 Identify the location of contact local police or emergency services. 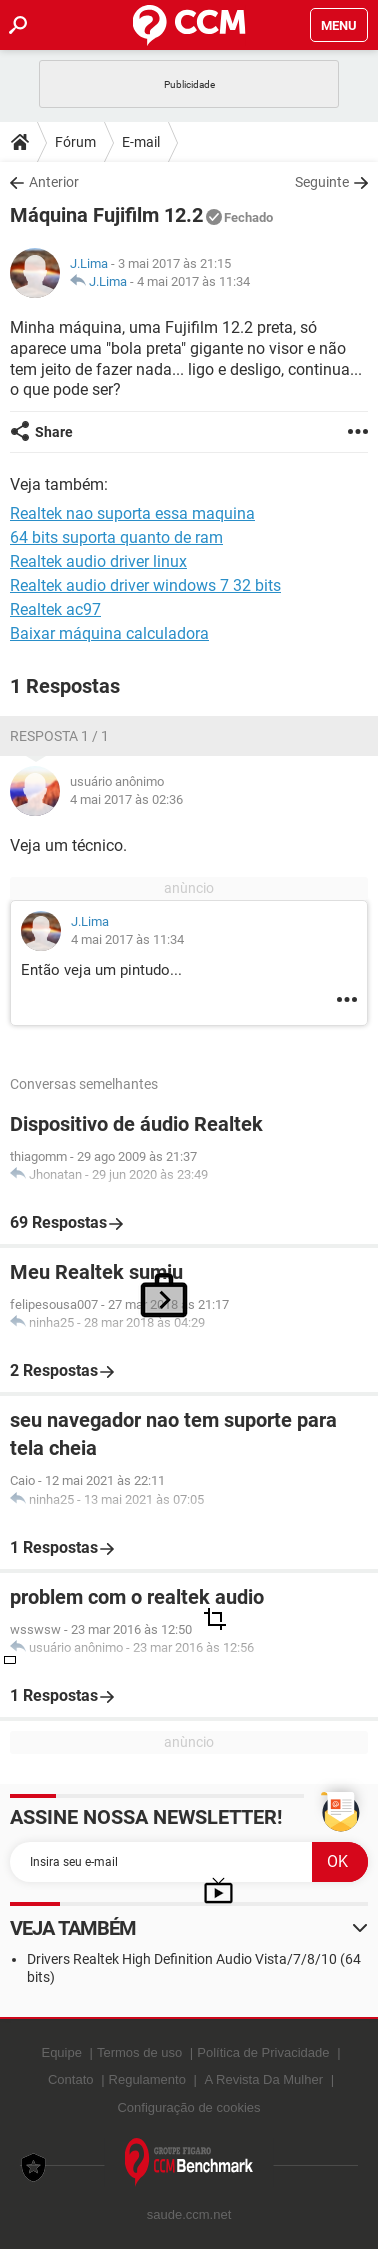
(33, 2167).